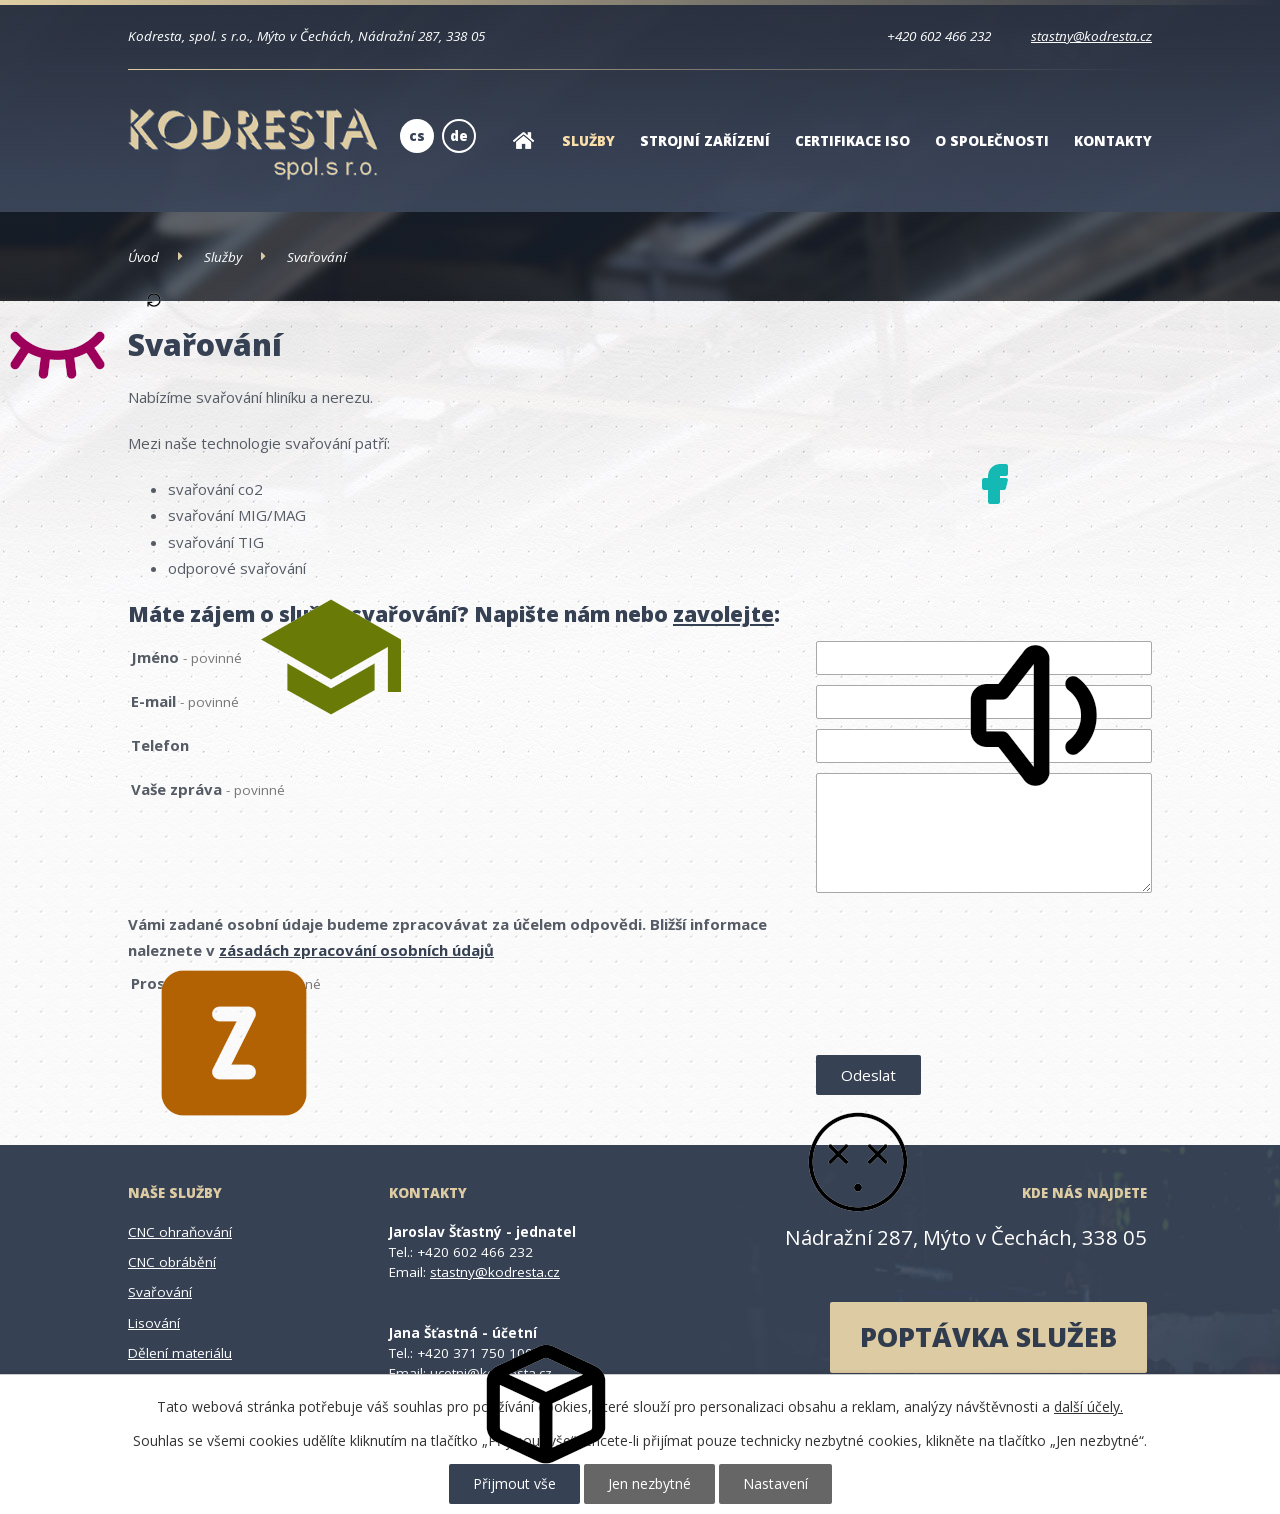 The width and height of the screenshot is (1280, 1514). Describe the element at coordinates (546, 1404) in the screenshot. I see `view 3D model or object` at that location.